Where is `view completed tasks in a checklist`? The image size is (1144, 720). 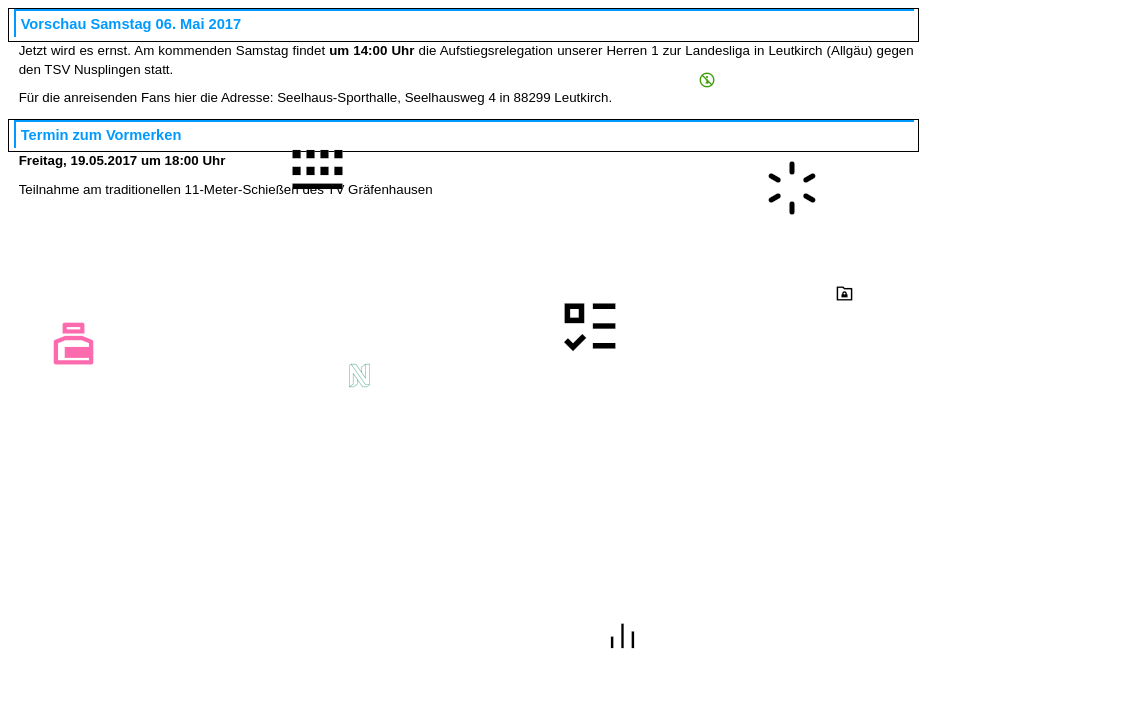
view completed tasks in a checklist is located at coordinates (590, 326).